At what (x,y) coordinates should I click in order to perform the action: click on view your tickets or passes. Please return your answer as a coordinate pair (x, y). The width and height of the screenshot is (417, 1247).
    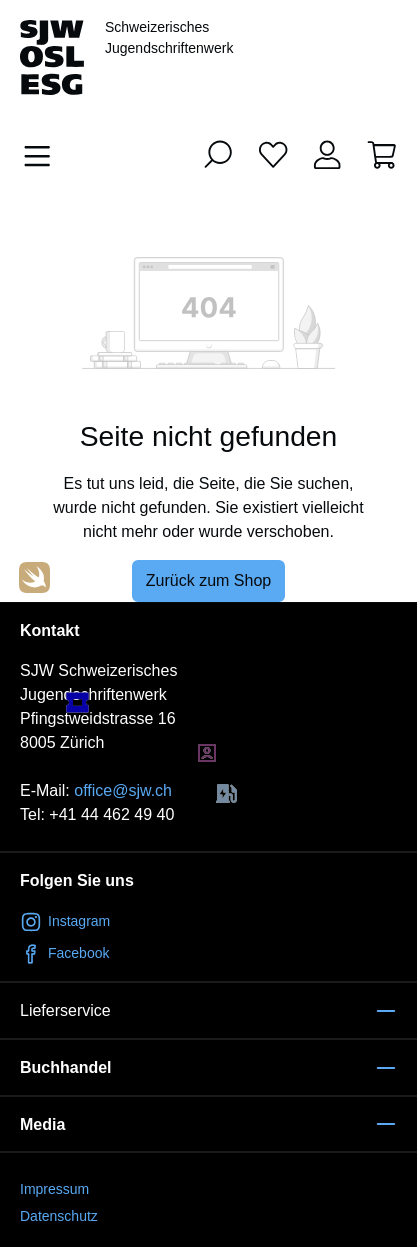
    Looking at the image, I should click on (77, 702).